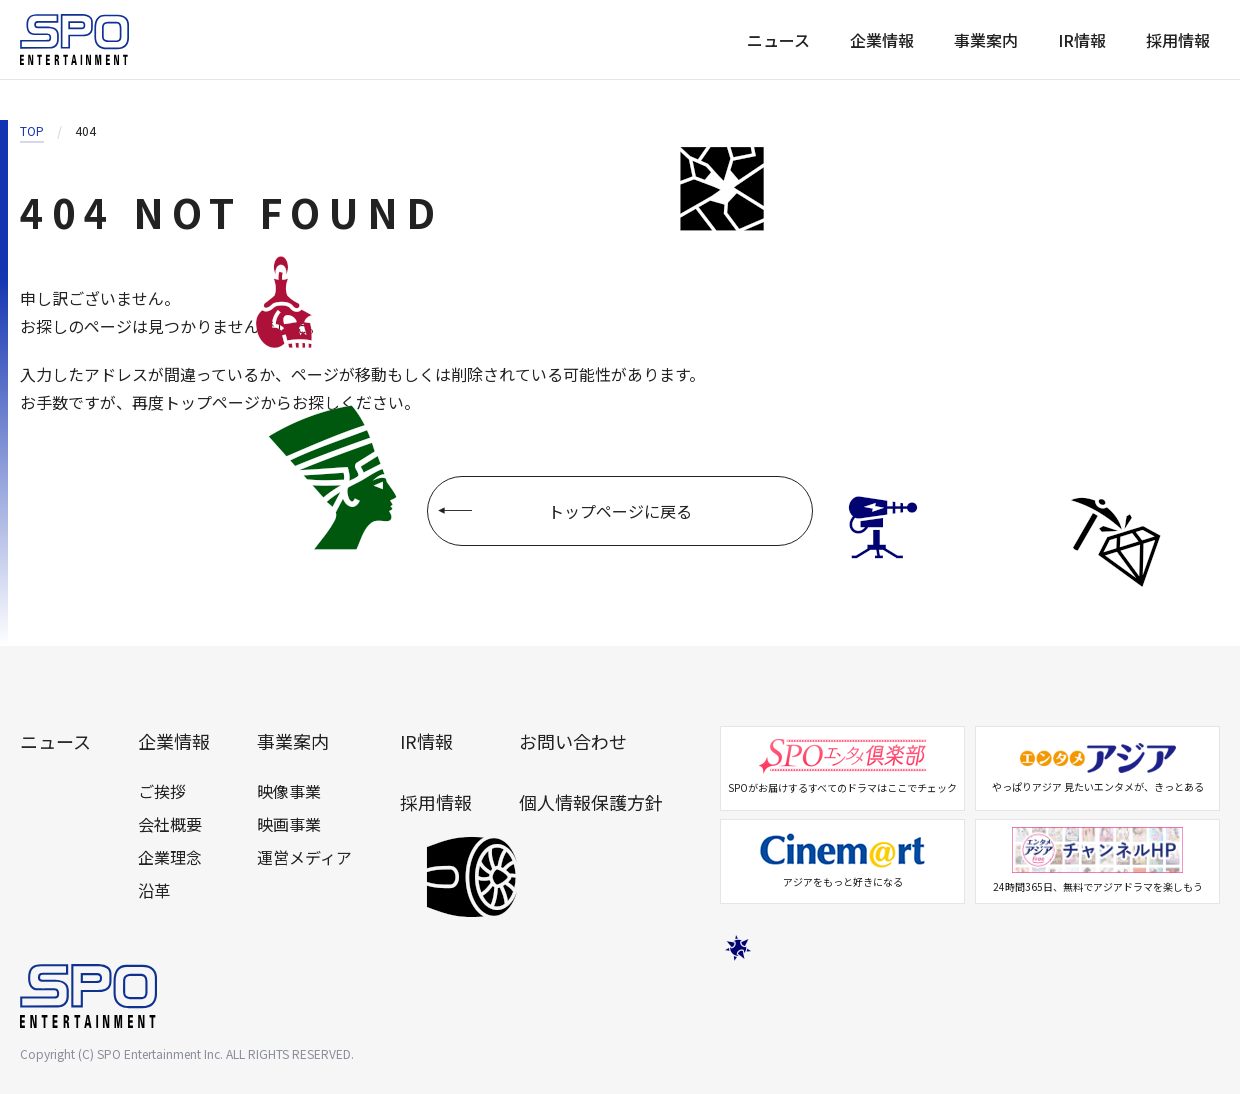  I want to click on deploy tesla turret defense unit, so click(883, 524).